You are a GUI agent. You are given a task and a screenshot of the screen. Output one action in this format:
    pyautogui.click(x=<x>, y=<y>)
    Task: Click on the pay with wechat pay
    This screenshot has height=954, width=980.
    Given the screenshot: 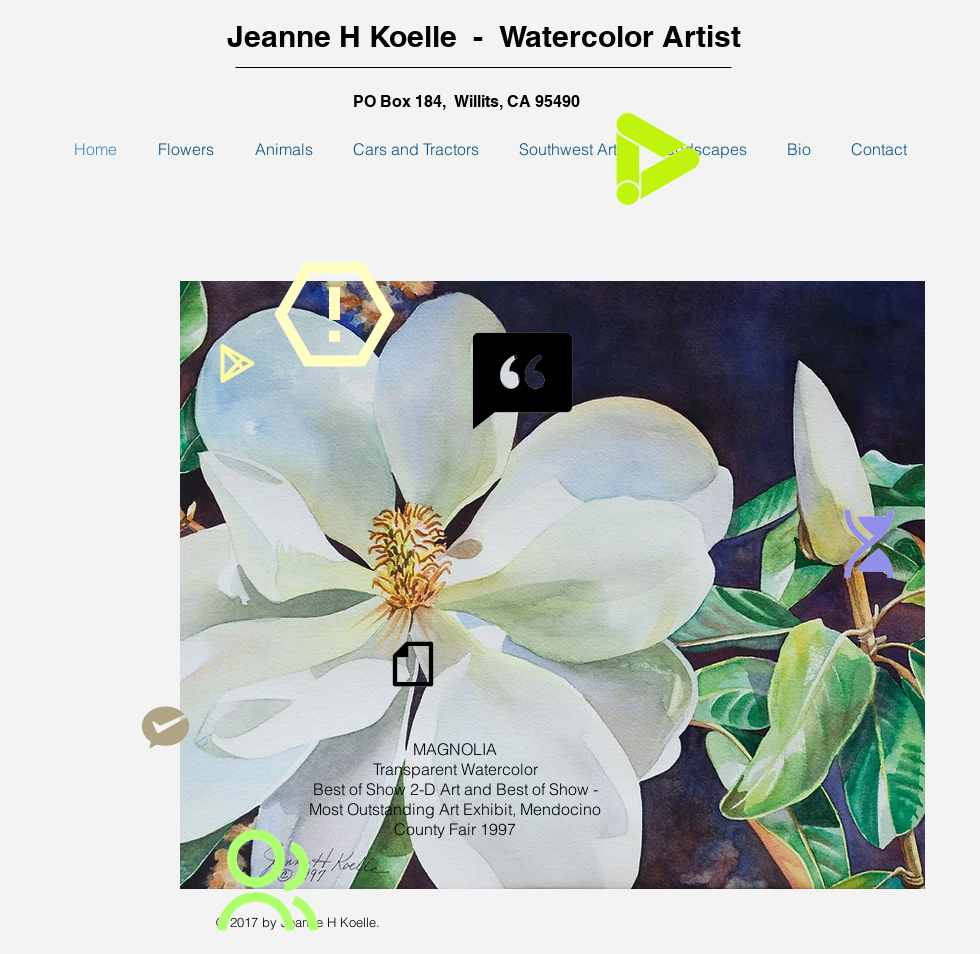 What is the action you would take?
    pyautogui.click(x=165, y=726)
    